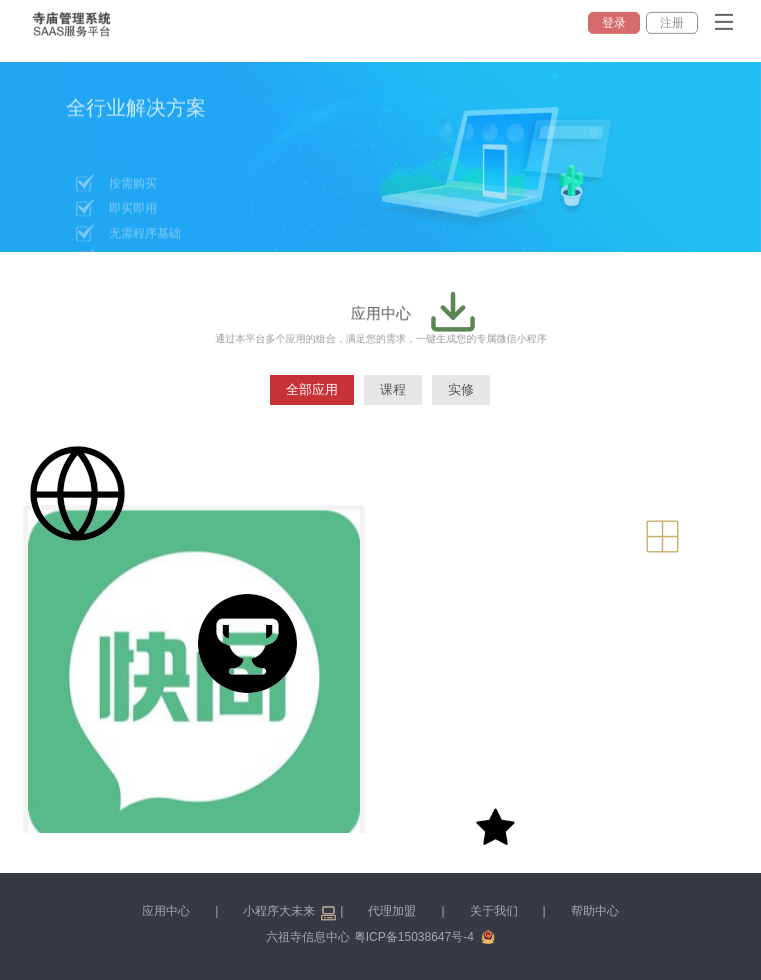 The image size is (761, 980). Describe the element at coordinates (453, 313) in the screenshot. I see `download a file or document` at that location.